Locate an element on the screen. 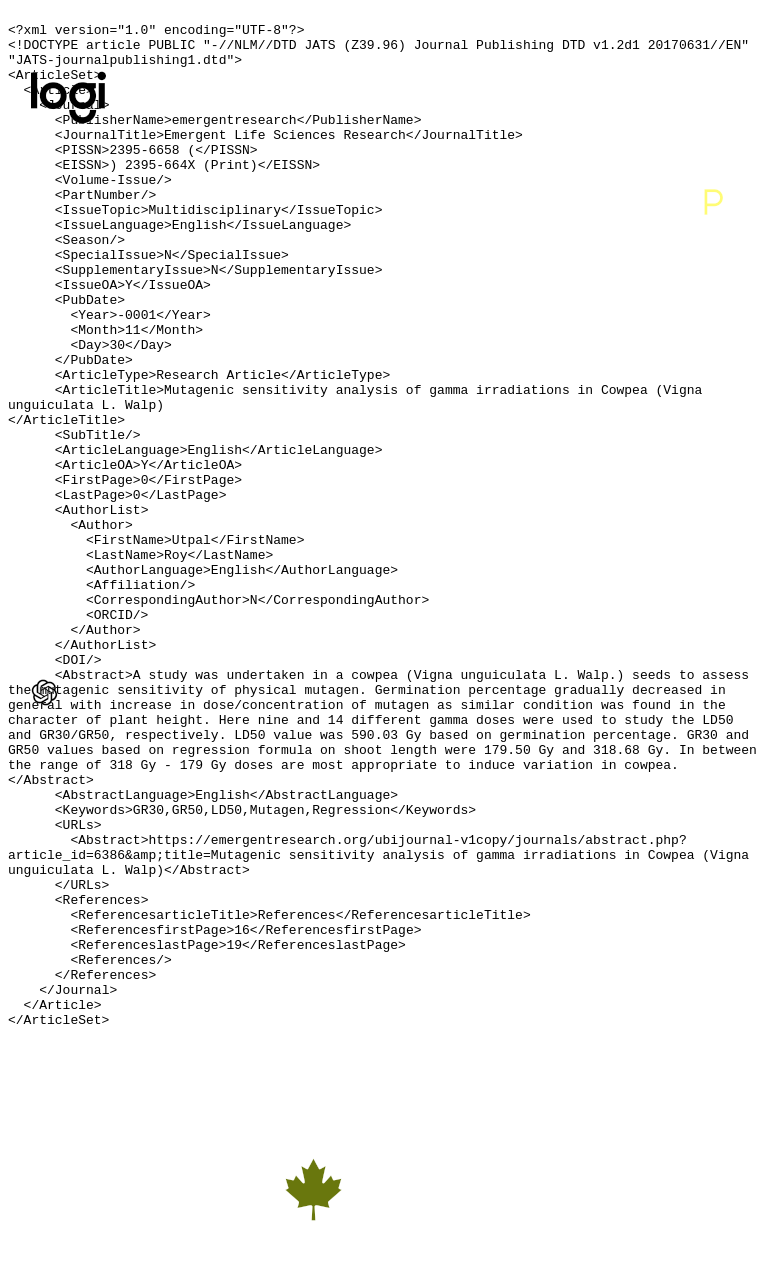 The image size is (768, 1263). indicates a parking area or facility is located at coordinates (713, 202).